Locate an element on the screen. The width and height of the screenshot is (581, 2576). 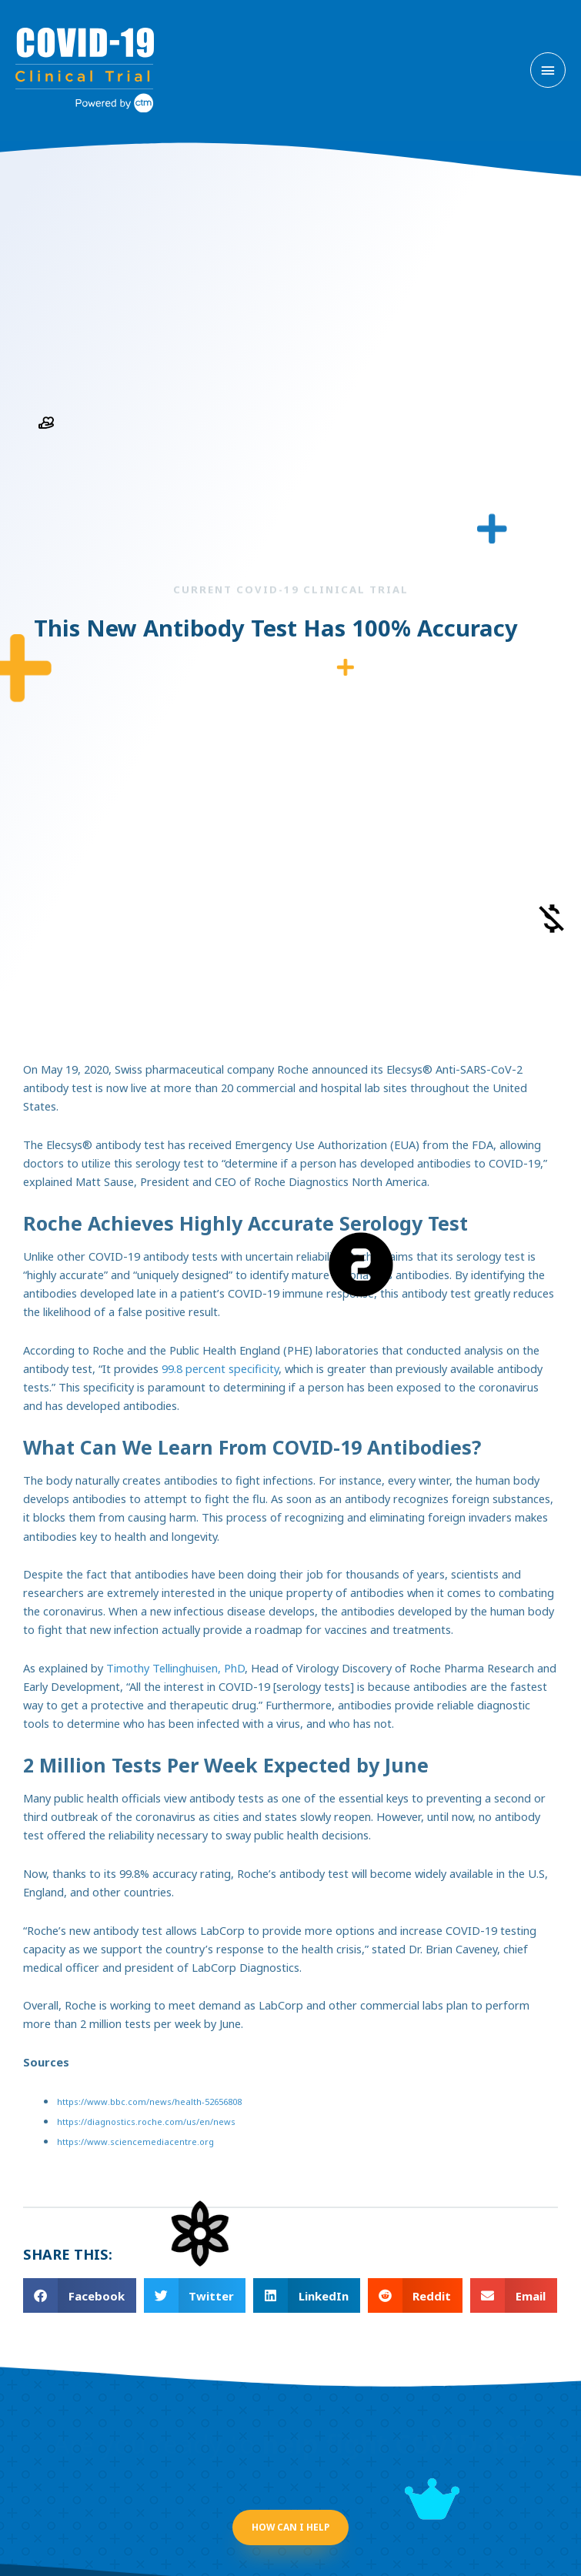
web awesome brand icon is located at coordinates (432, 2500).